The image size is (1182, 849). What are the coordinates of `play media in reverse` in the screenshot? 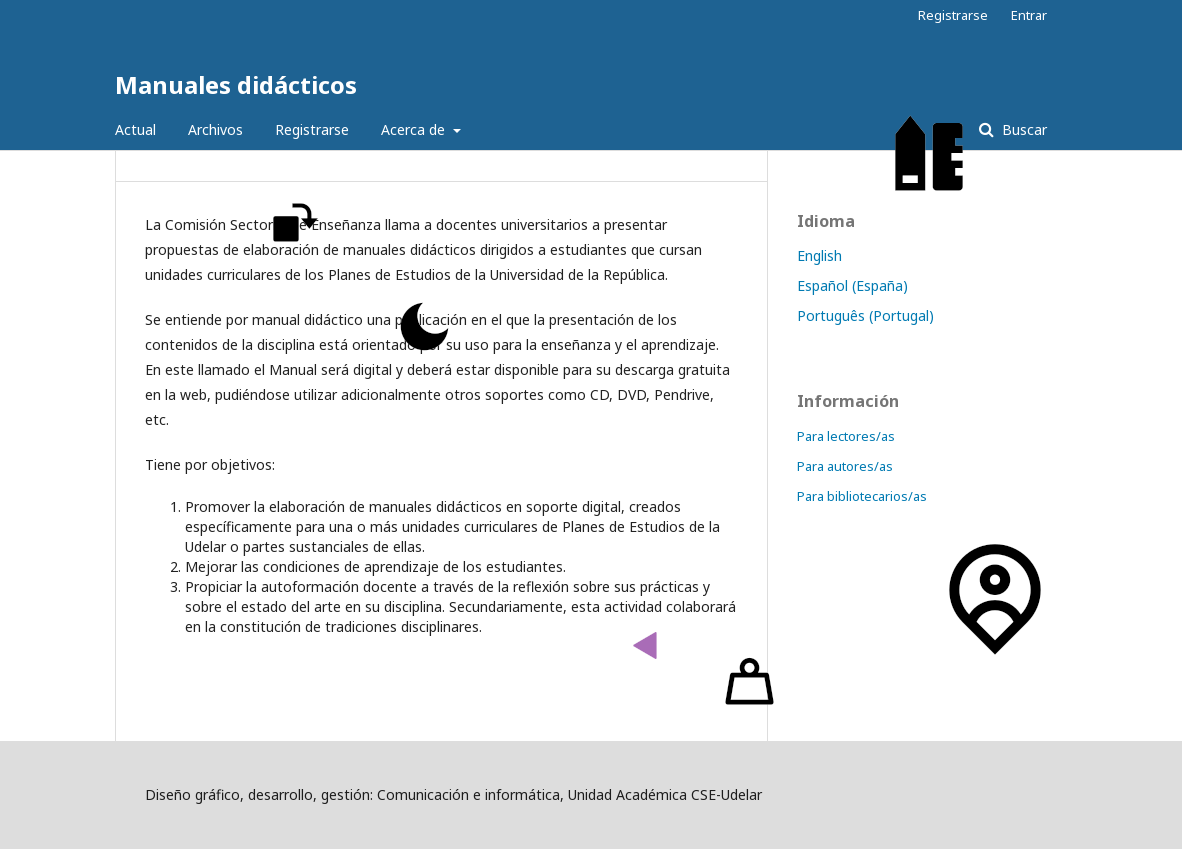 It's located at (646, 645).